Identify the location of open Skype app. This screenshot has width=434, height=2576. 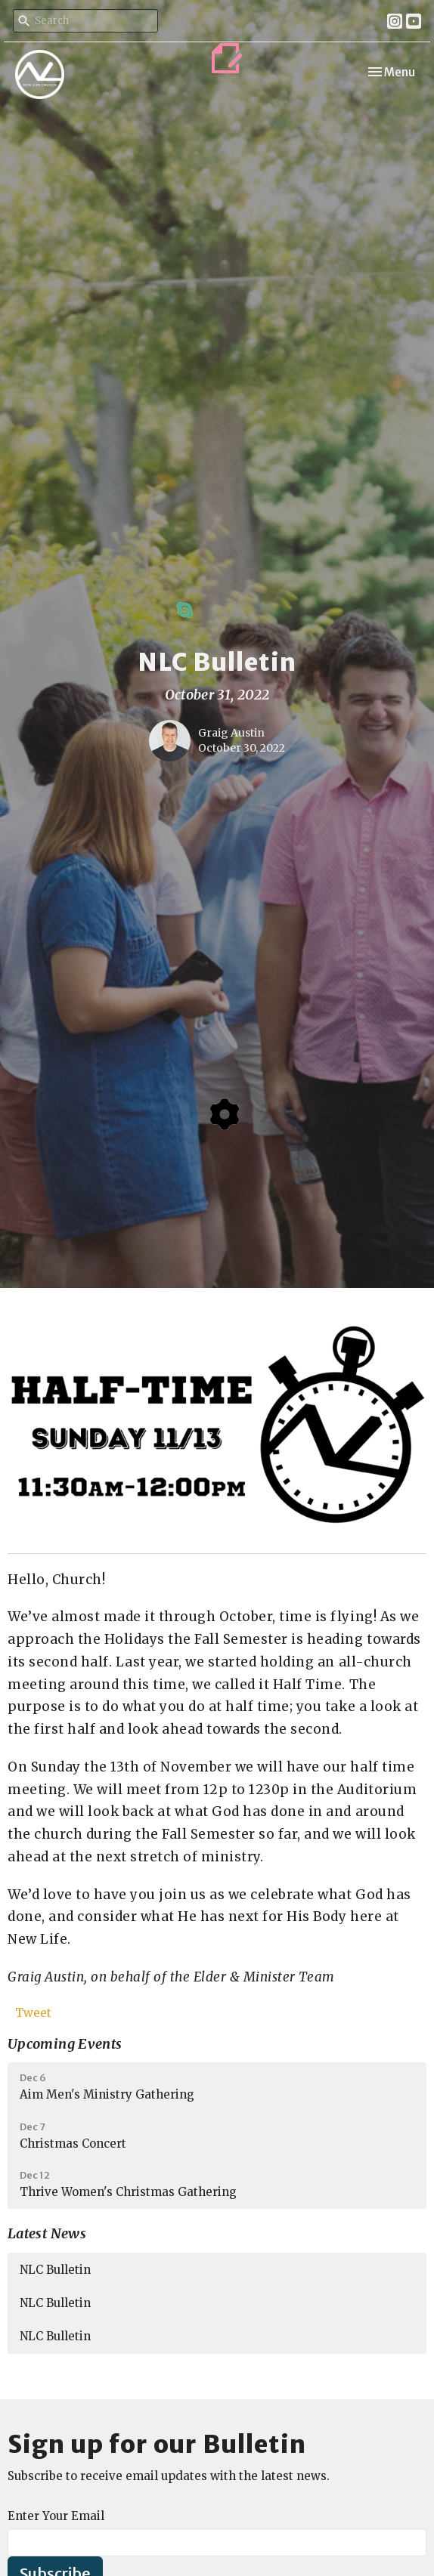
(184, 610).